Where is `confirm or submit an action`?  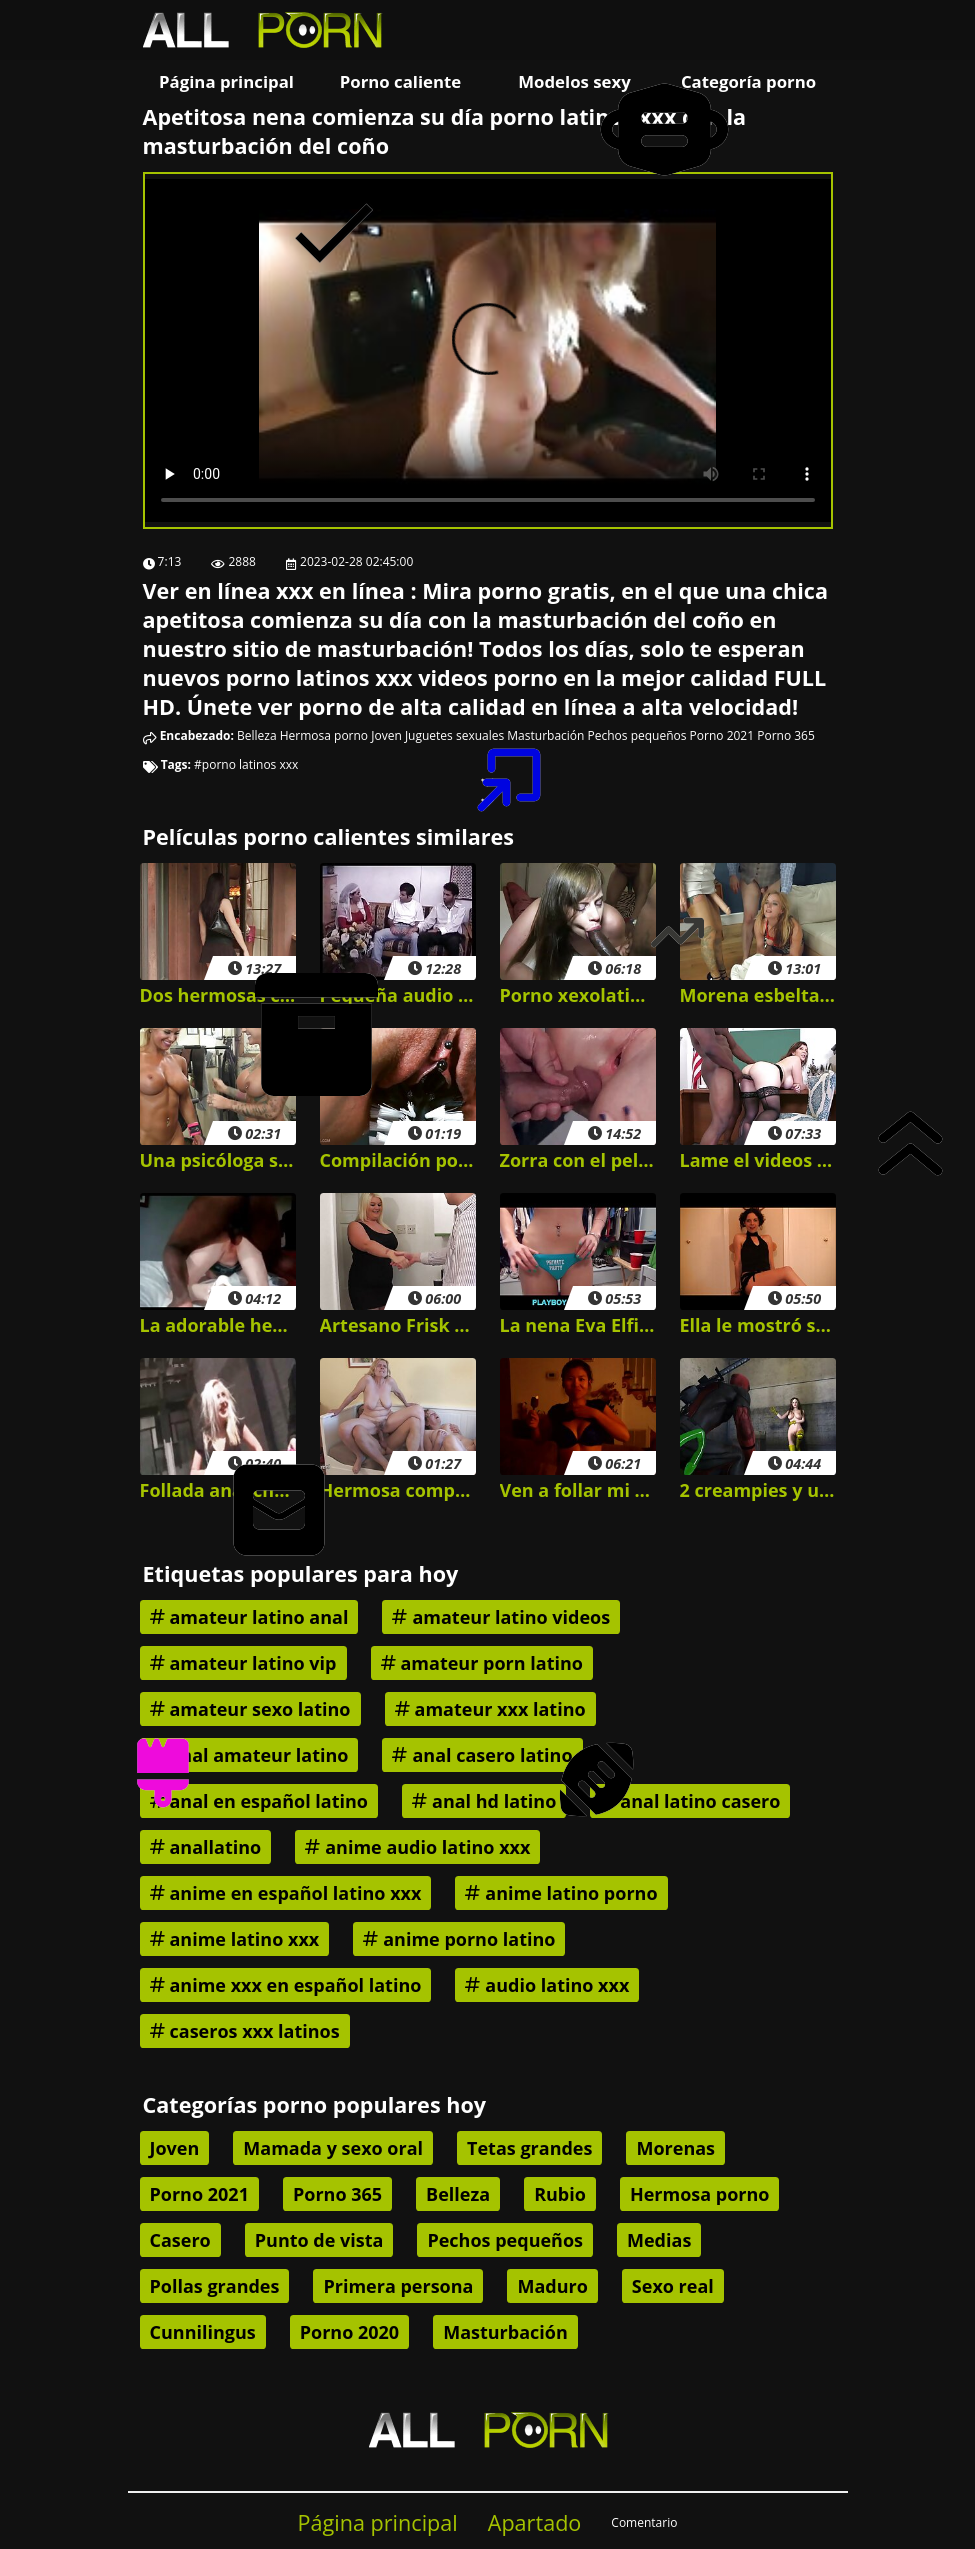
confirm or submit an action is located at coordinates (333, 232).